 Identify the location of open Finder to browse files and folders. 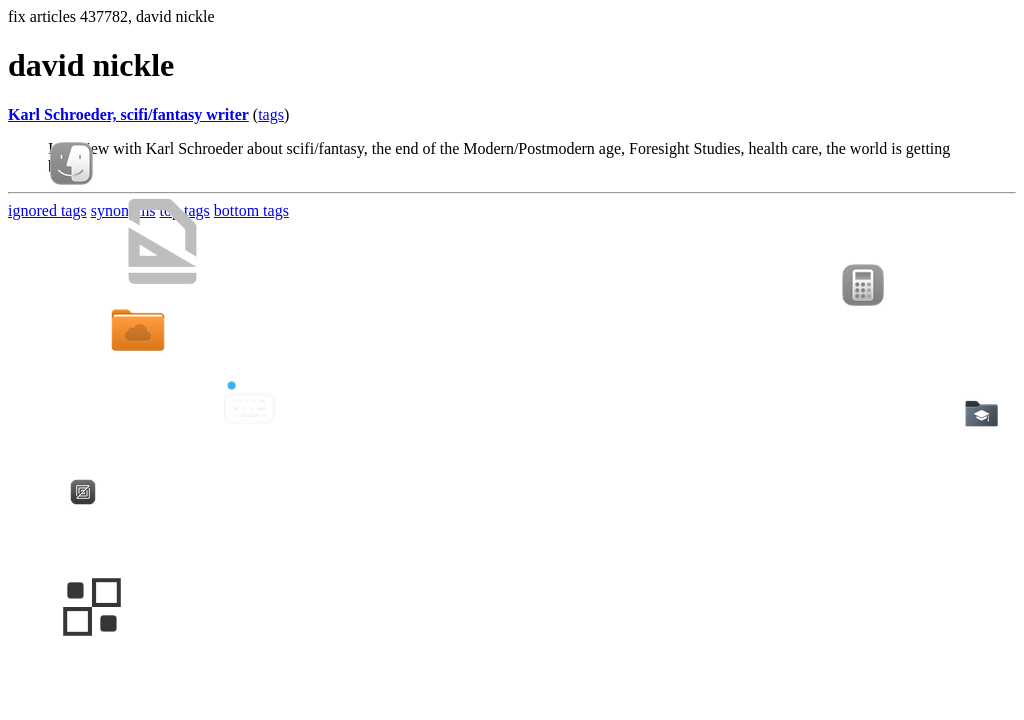
(71, 163).